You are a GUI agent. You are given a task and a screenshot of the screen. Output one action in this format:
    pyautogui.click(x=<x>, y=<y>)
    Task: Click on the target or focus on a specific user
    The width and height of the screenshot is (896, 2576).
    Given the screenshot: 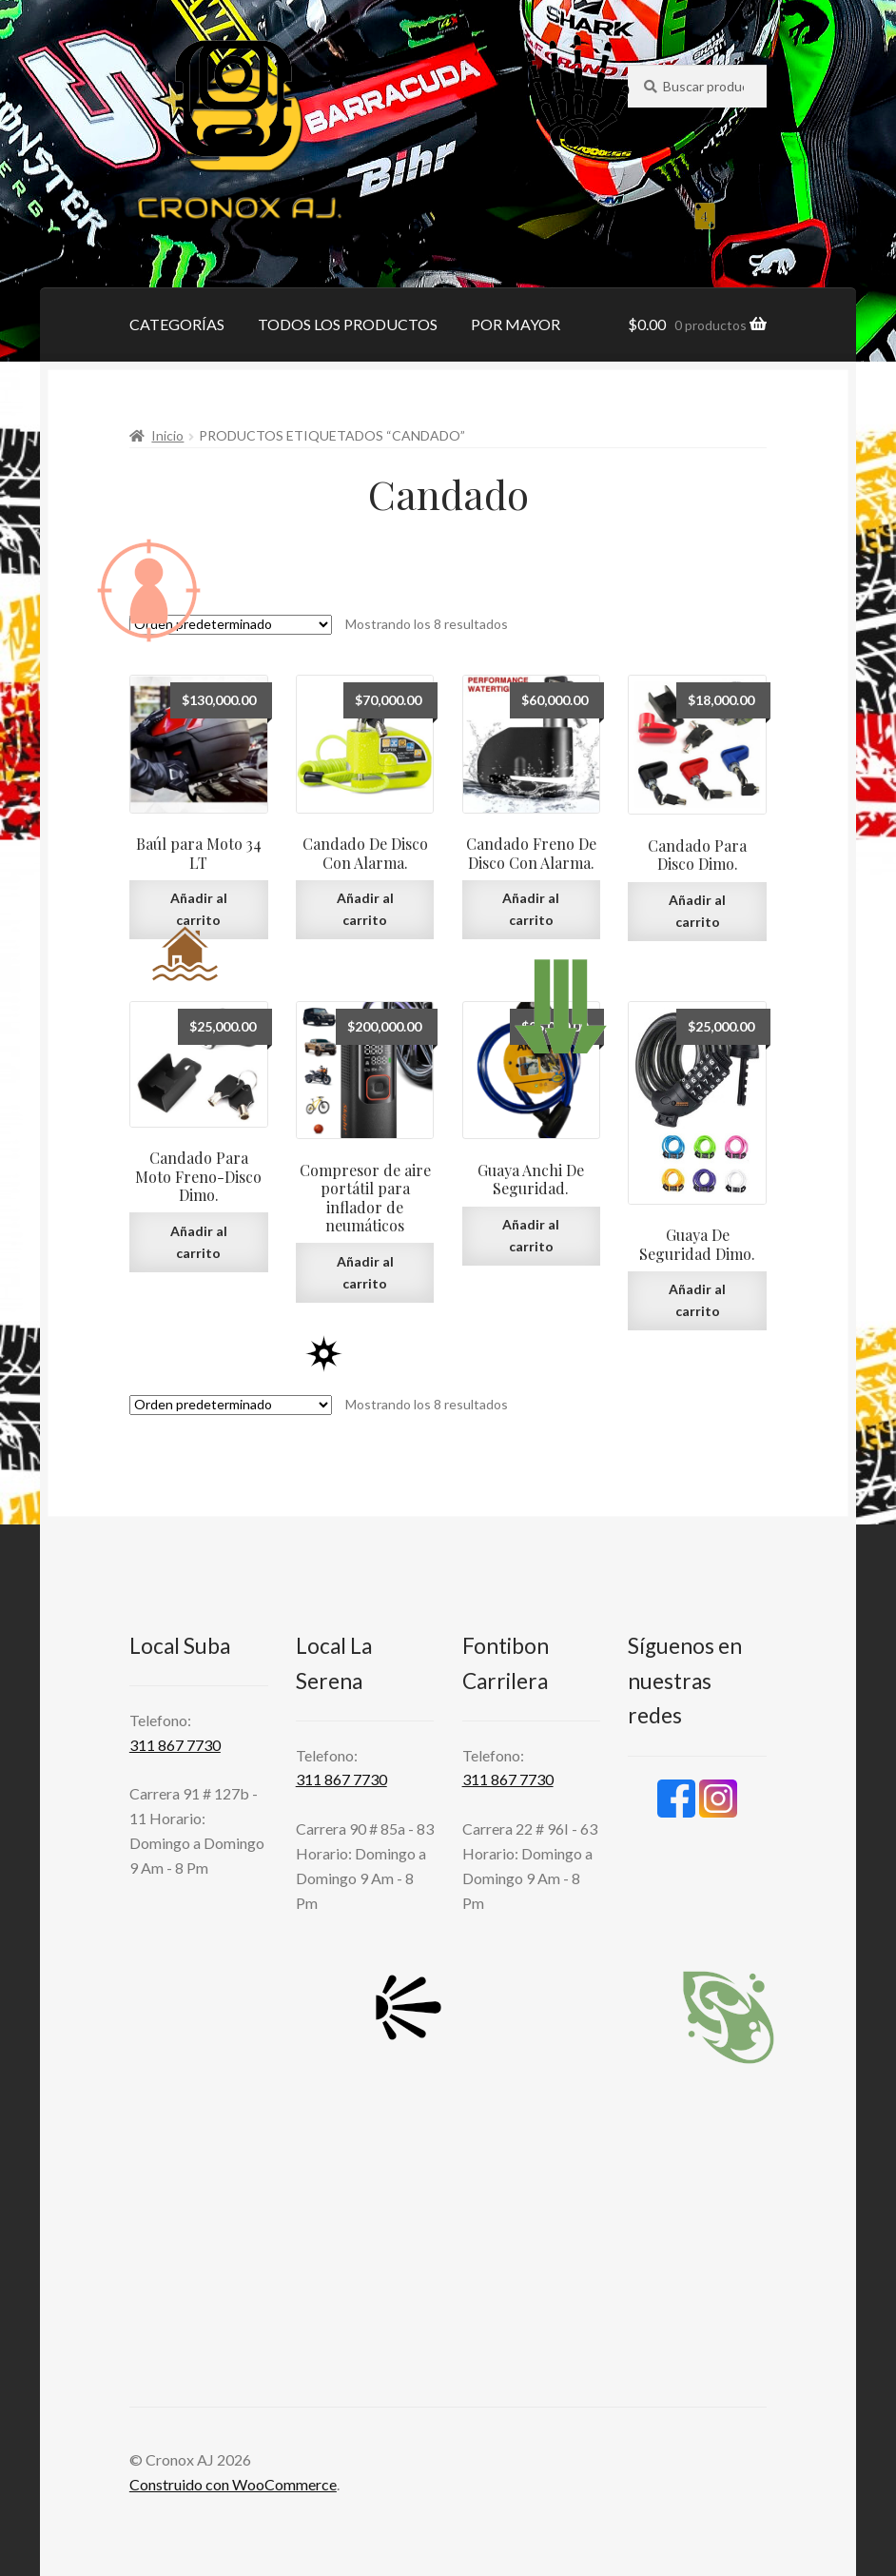 What is the action you would take?
    pyautogui.click(x=148, y=590)
    